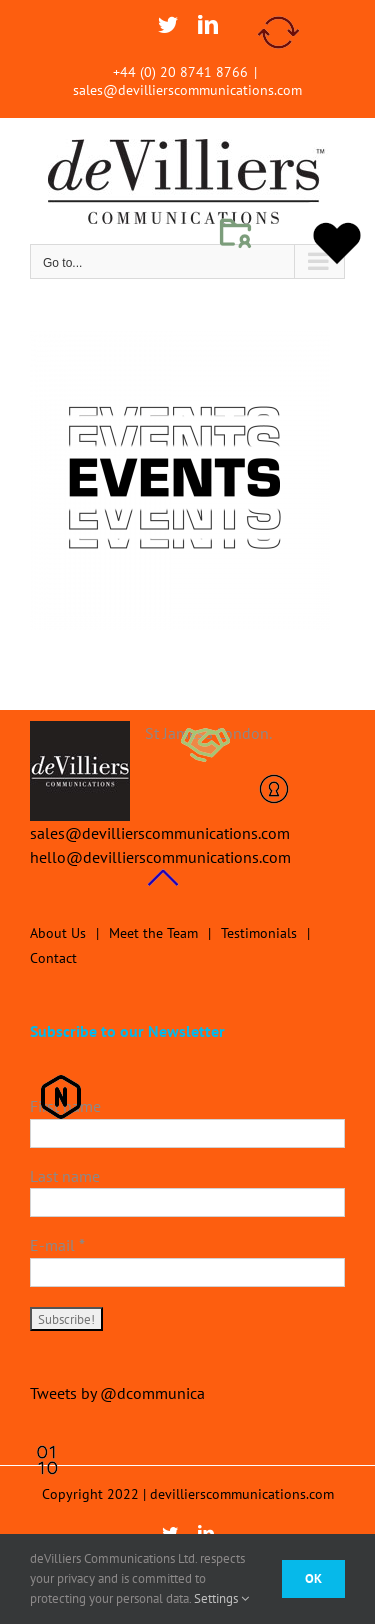  I want to click on access user files or personal folder, so click(235, 232).